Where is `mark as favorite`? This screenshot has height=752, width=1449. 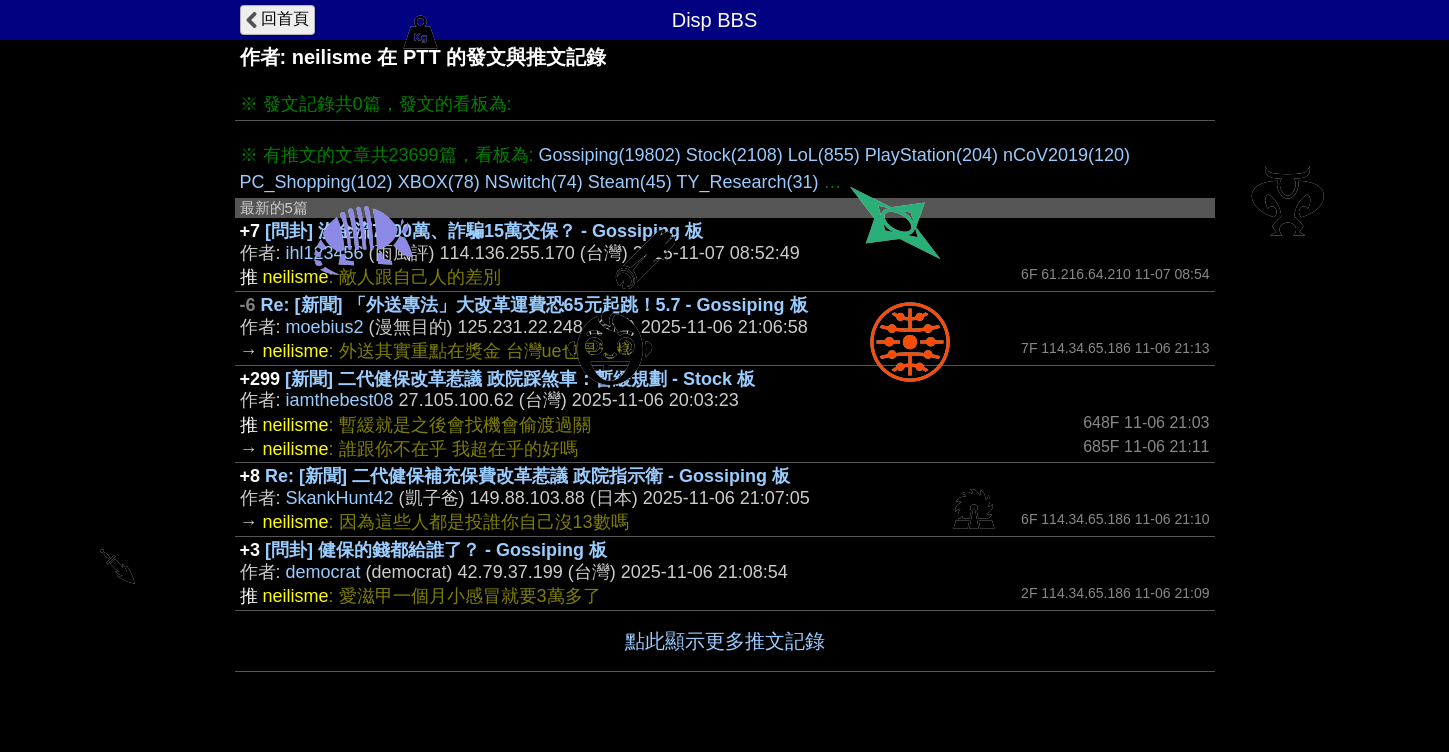
mark as favorite is located at coordinates (895, 222).